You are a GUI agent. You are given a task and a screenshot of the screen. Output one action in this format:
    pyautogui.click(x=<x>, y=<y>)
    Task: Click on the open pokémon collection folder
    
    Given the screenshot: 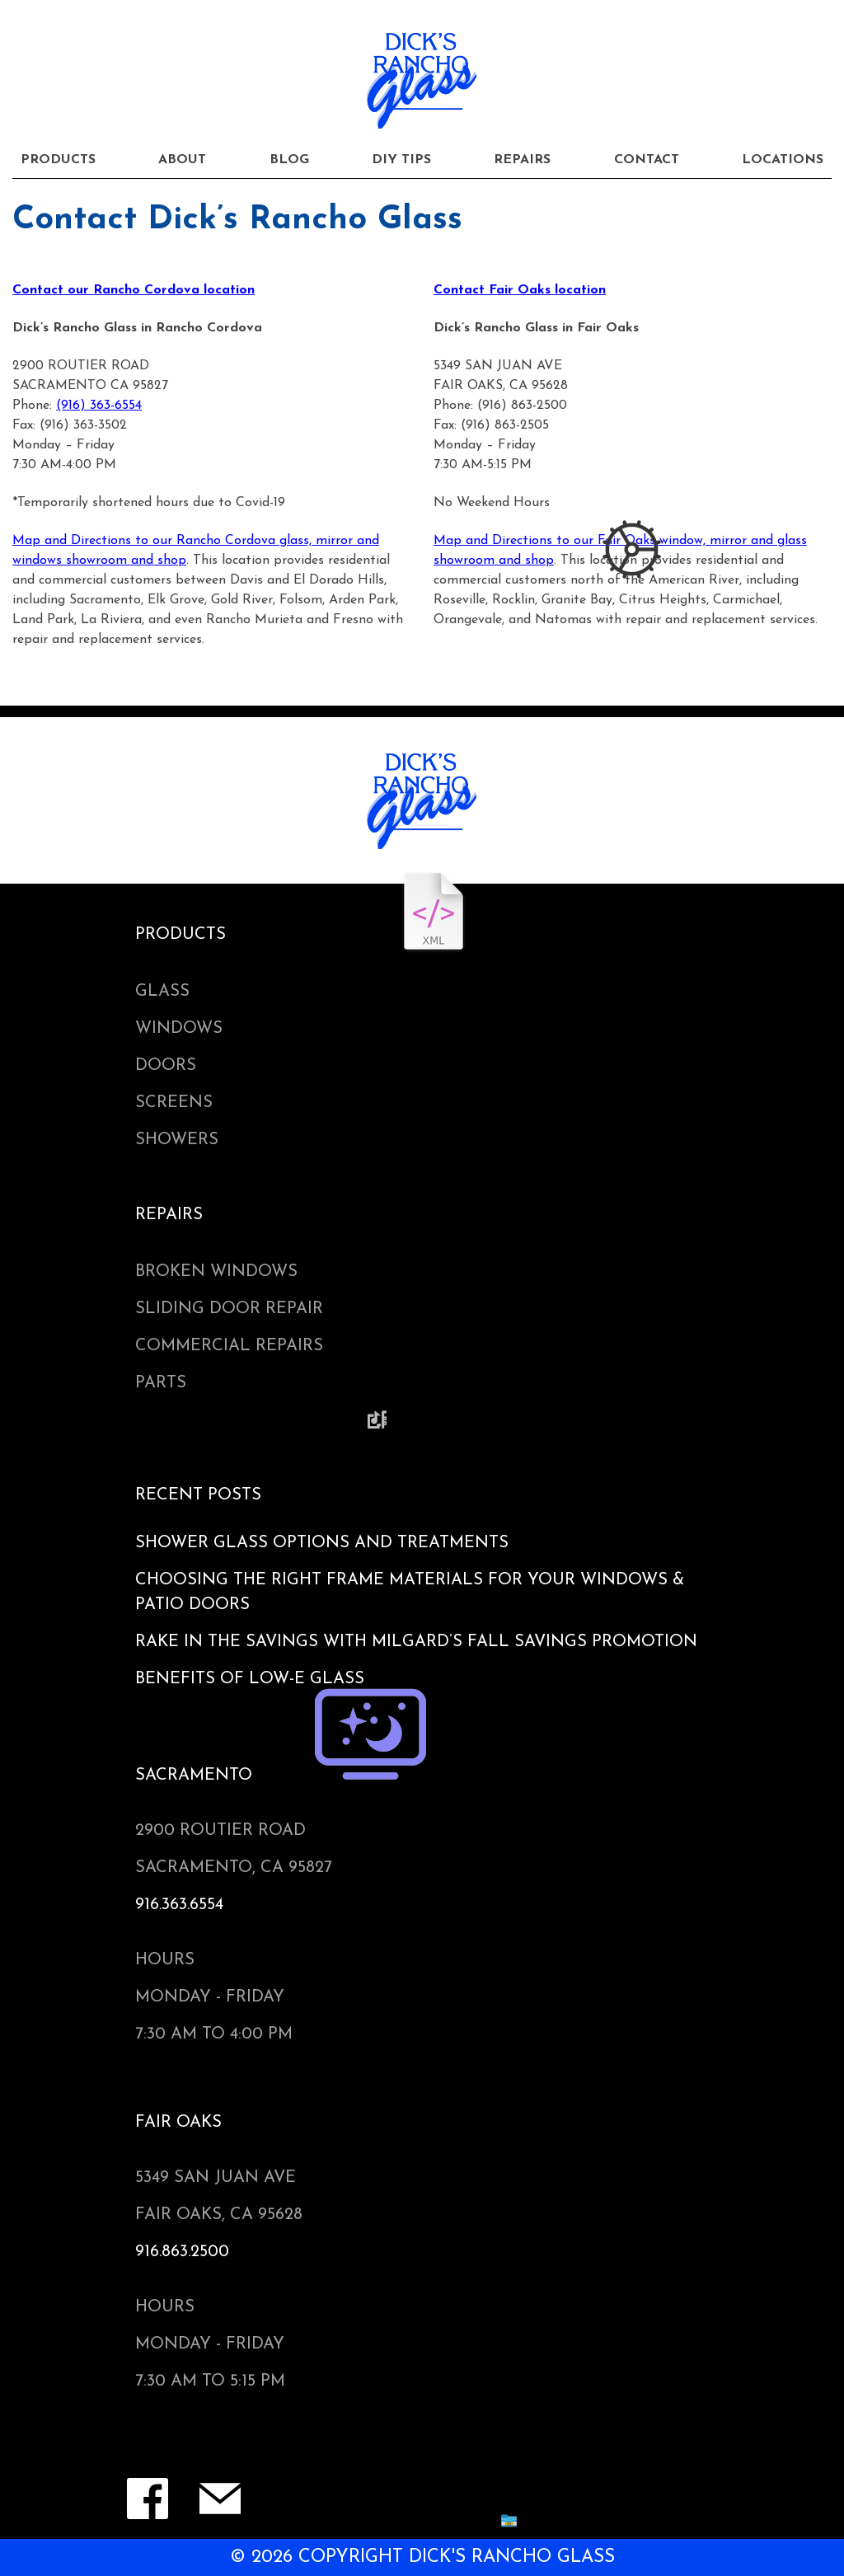 What is the action you would take?
    pyautogui.click(x=509, y=2521)
    